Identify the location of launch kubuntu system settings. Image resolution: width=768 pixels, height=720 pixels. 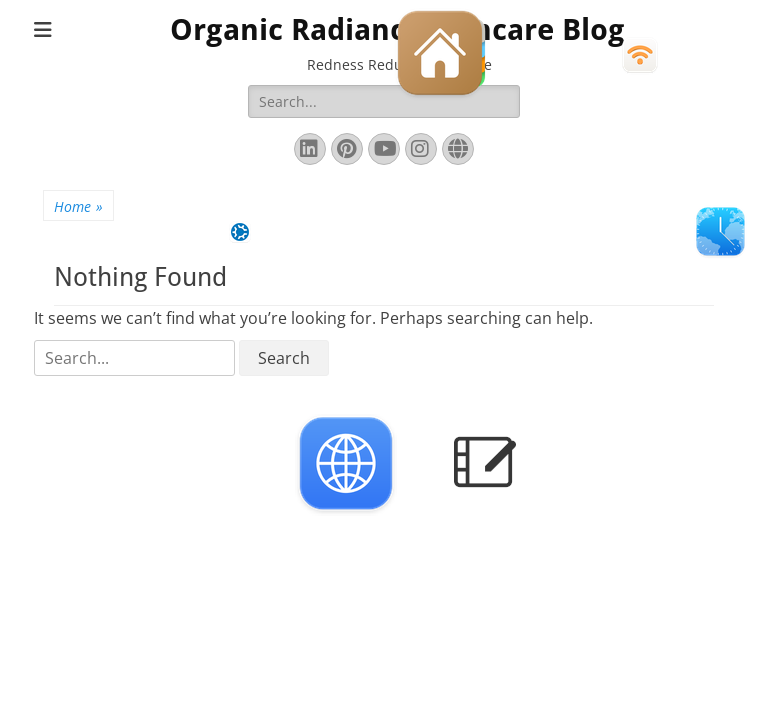
(240, 232).